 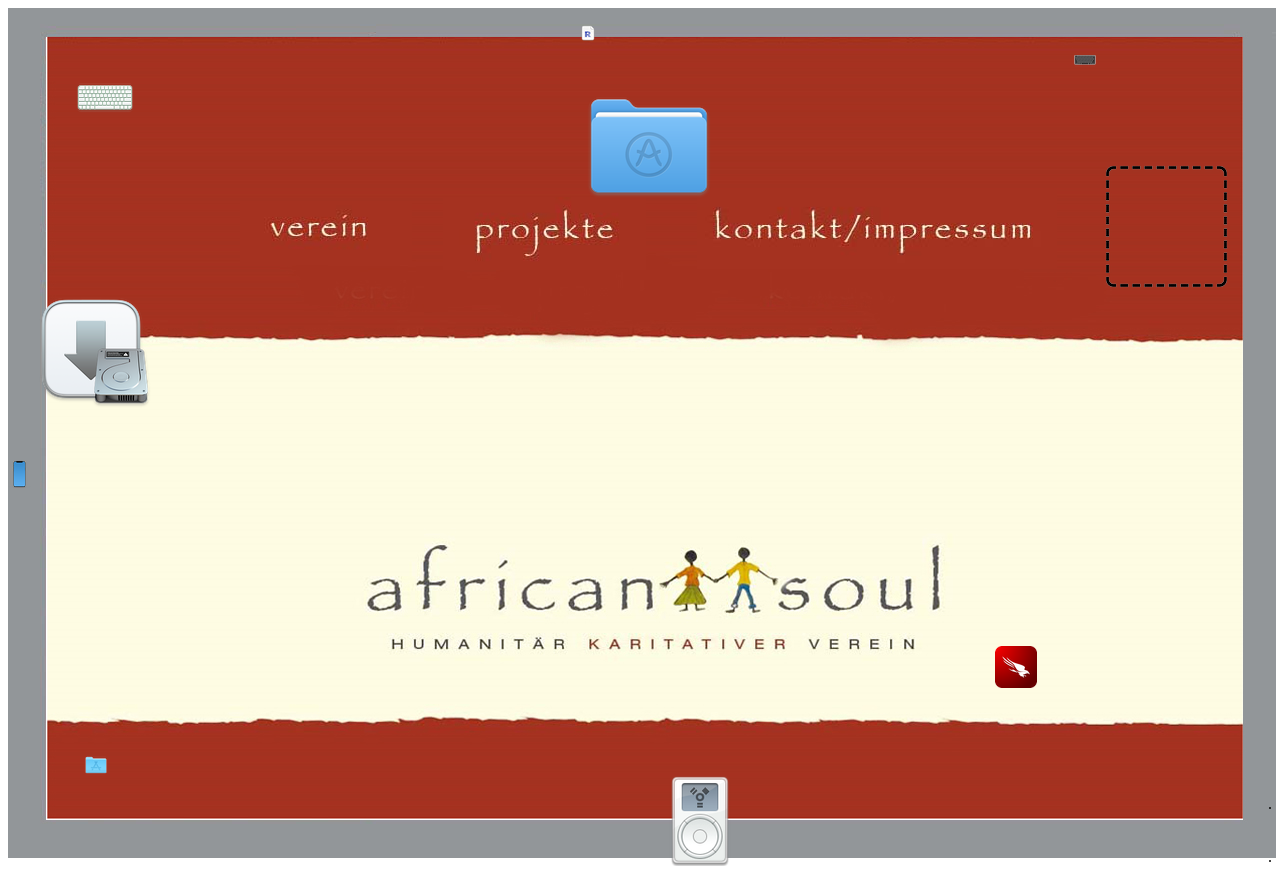 What do you see at coordinates (96, 765) in the screenshot?
I see `open the applications folder` at bounding box center [96, 765].